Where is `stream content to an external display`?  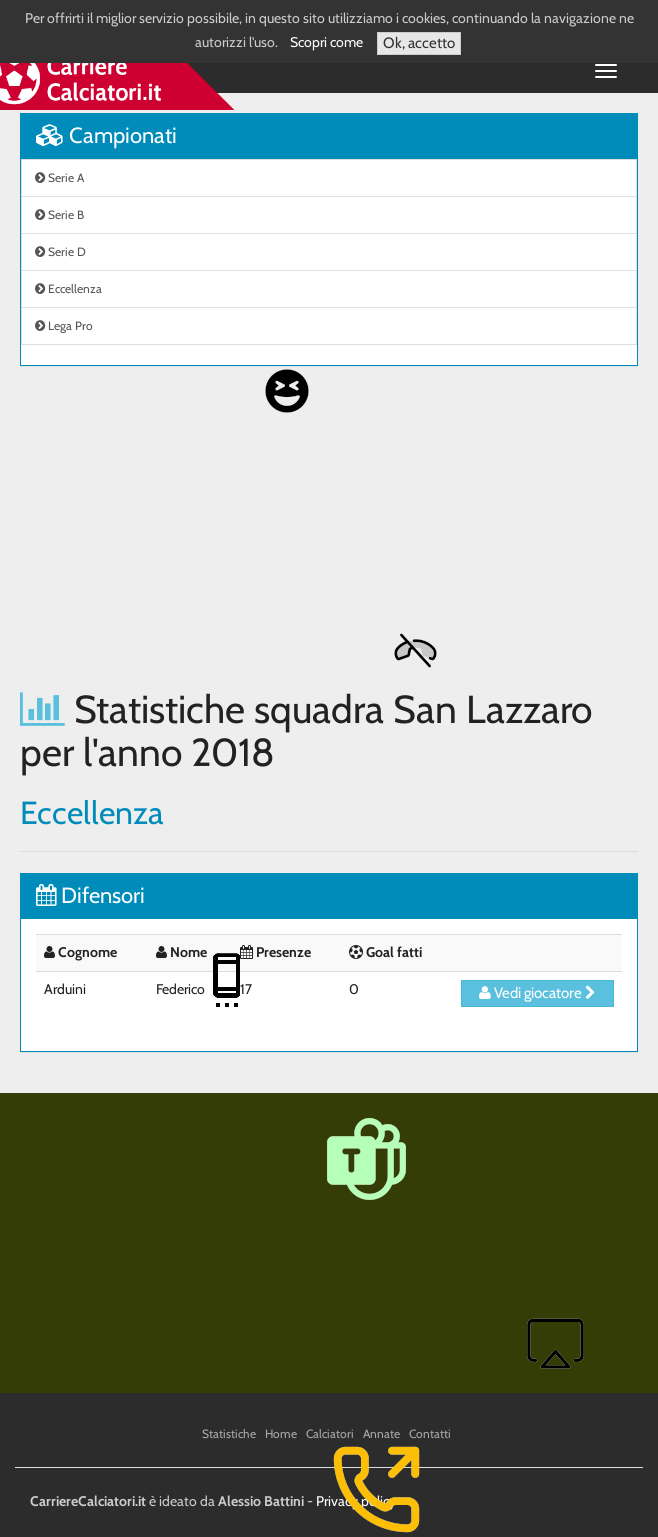 stream content to an external display is located at coordinates (555, 1342).